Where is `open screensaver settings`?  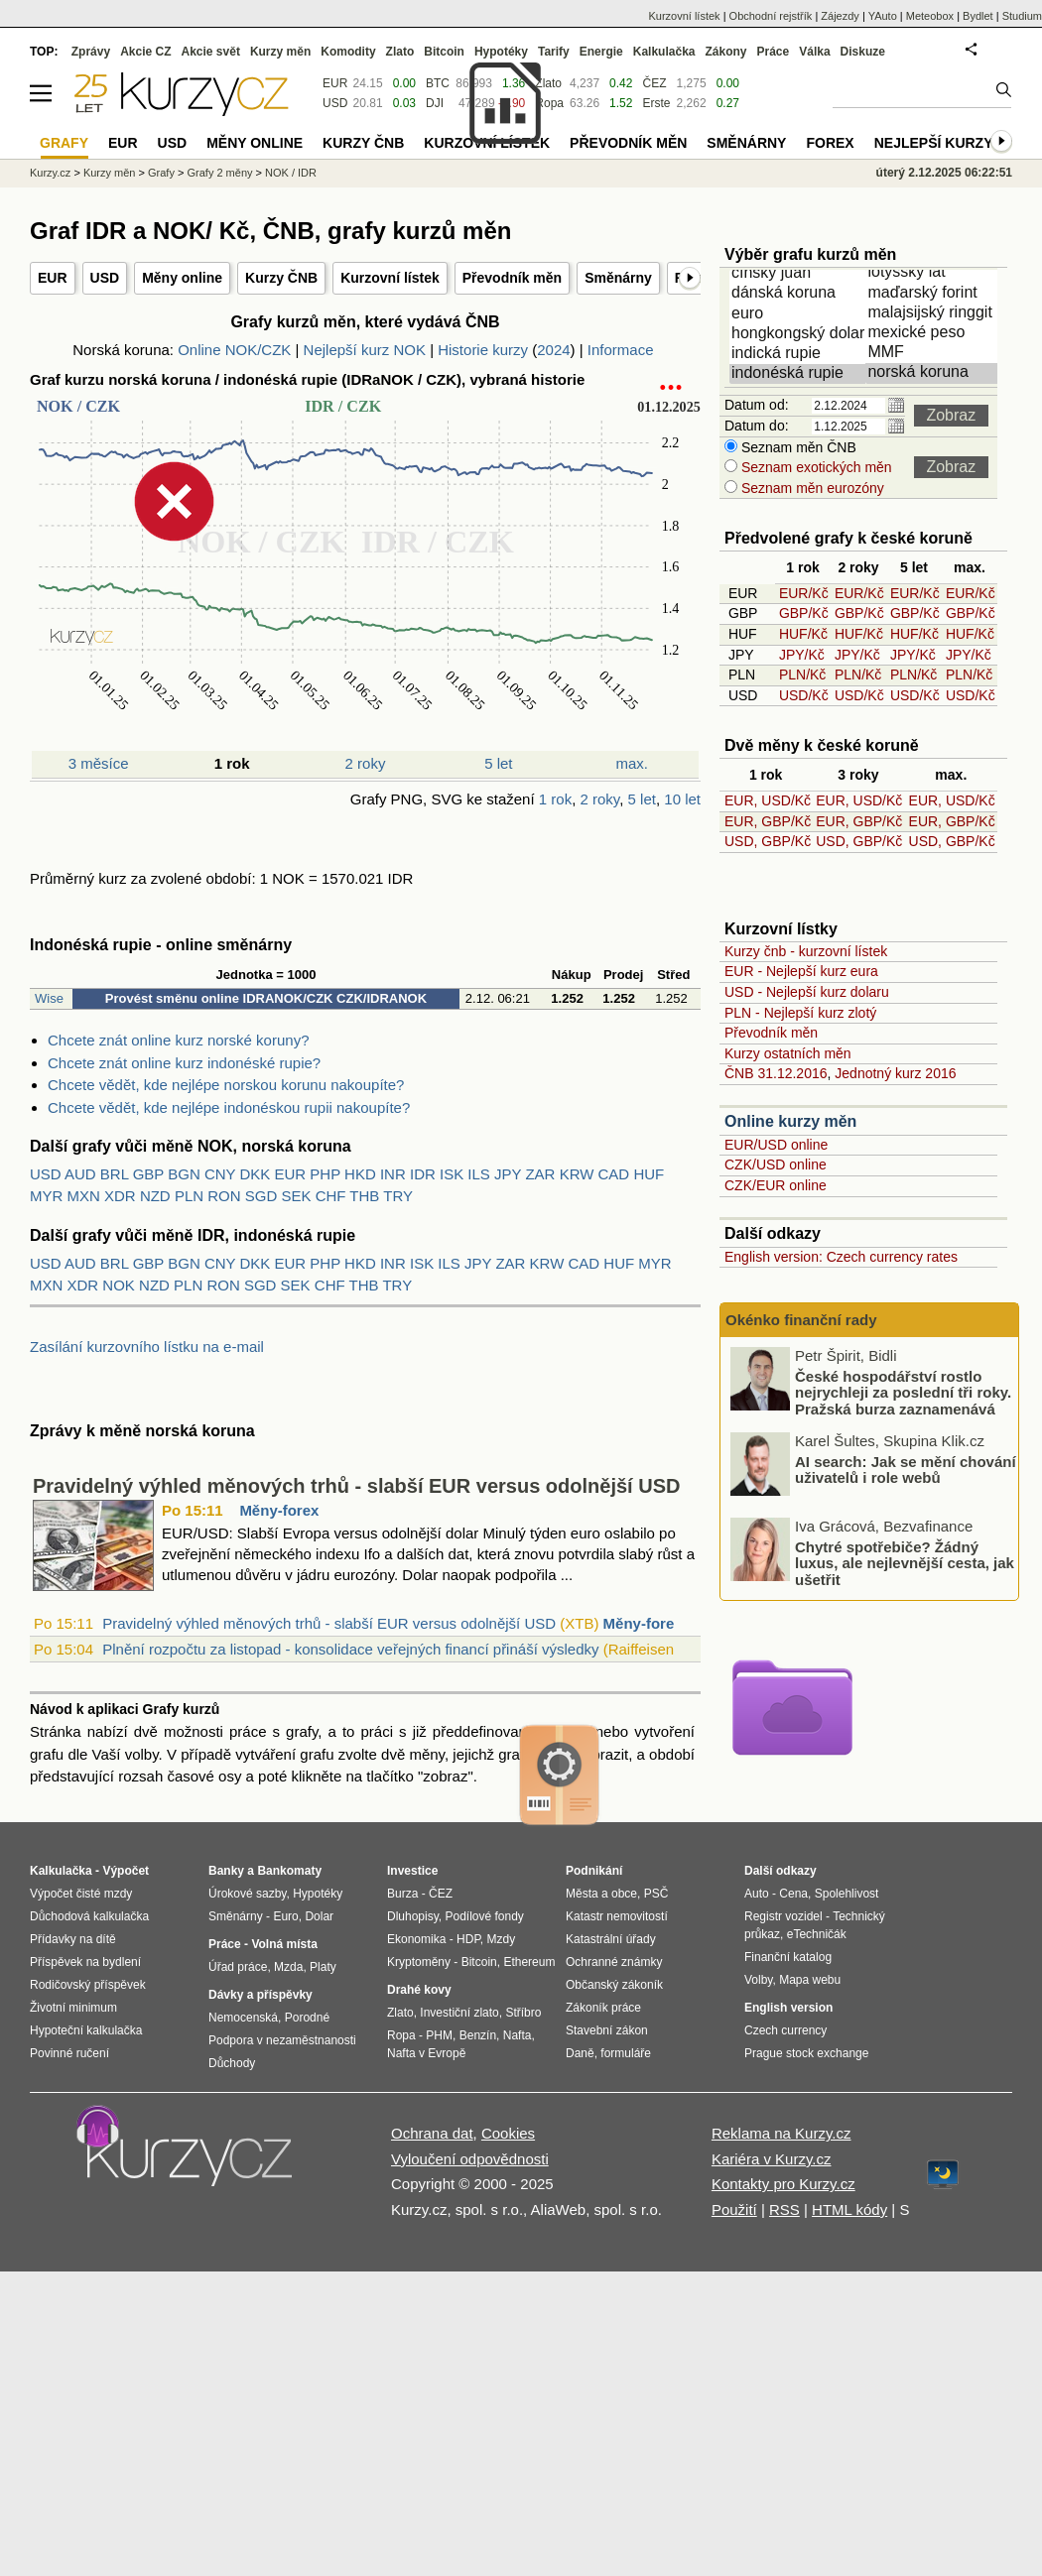 open screensaver settings is located at coordinates (943, 2174).